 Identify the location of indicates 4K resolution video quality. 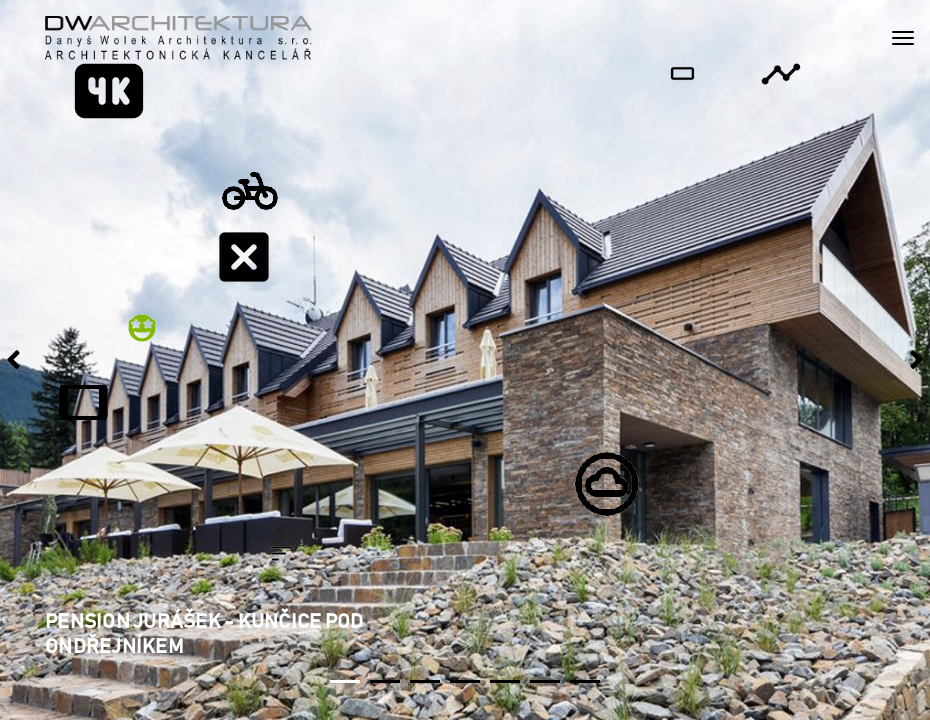
(109, 91).